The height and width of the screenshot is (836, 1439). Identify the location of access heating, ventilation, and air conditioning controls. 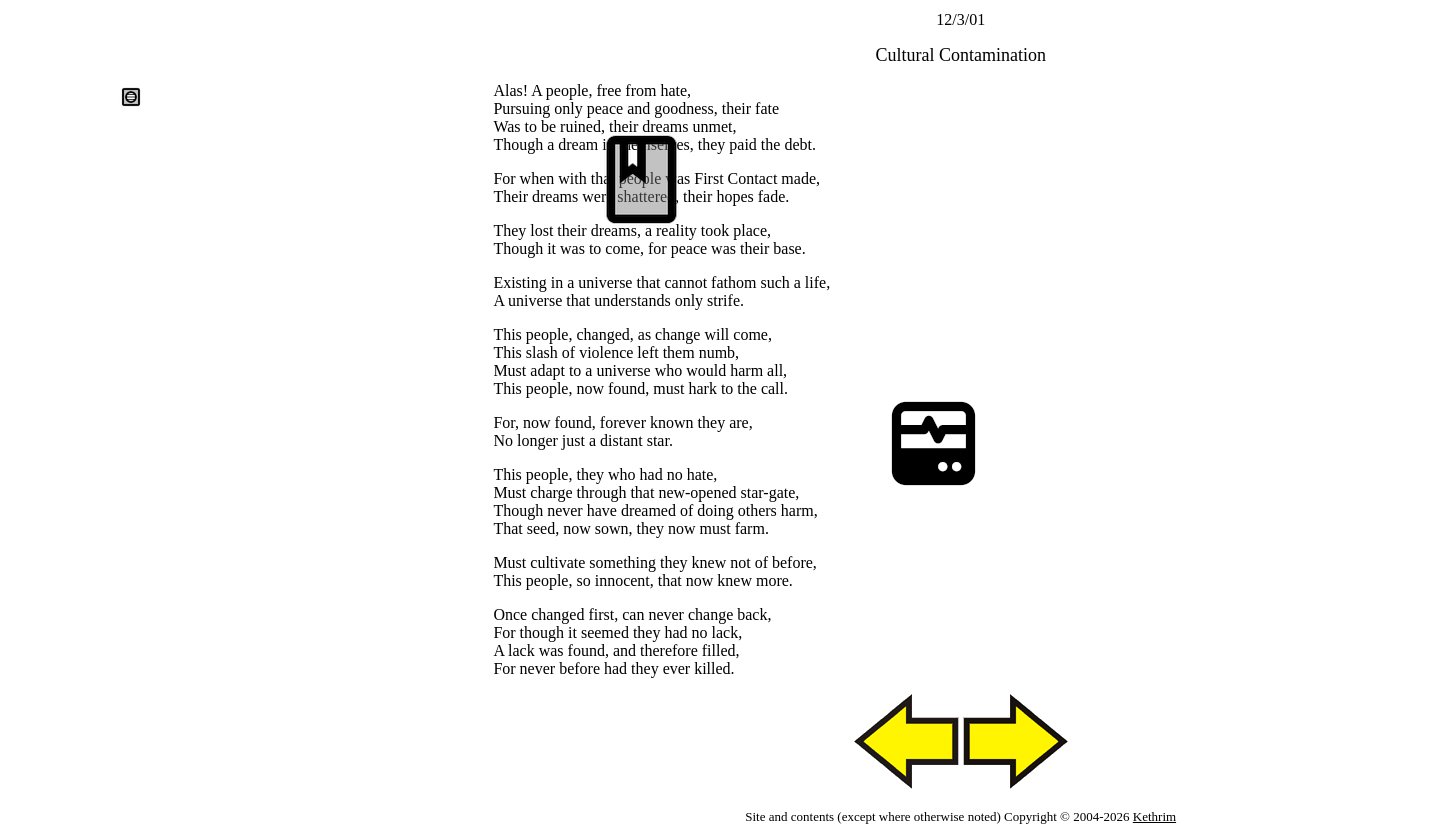
(131, 97).